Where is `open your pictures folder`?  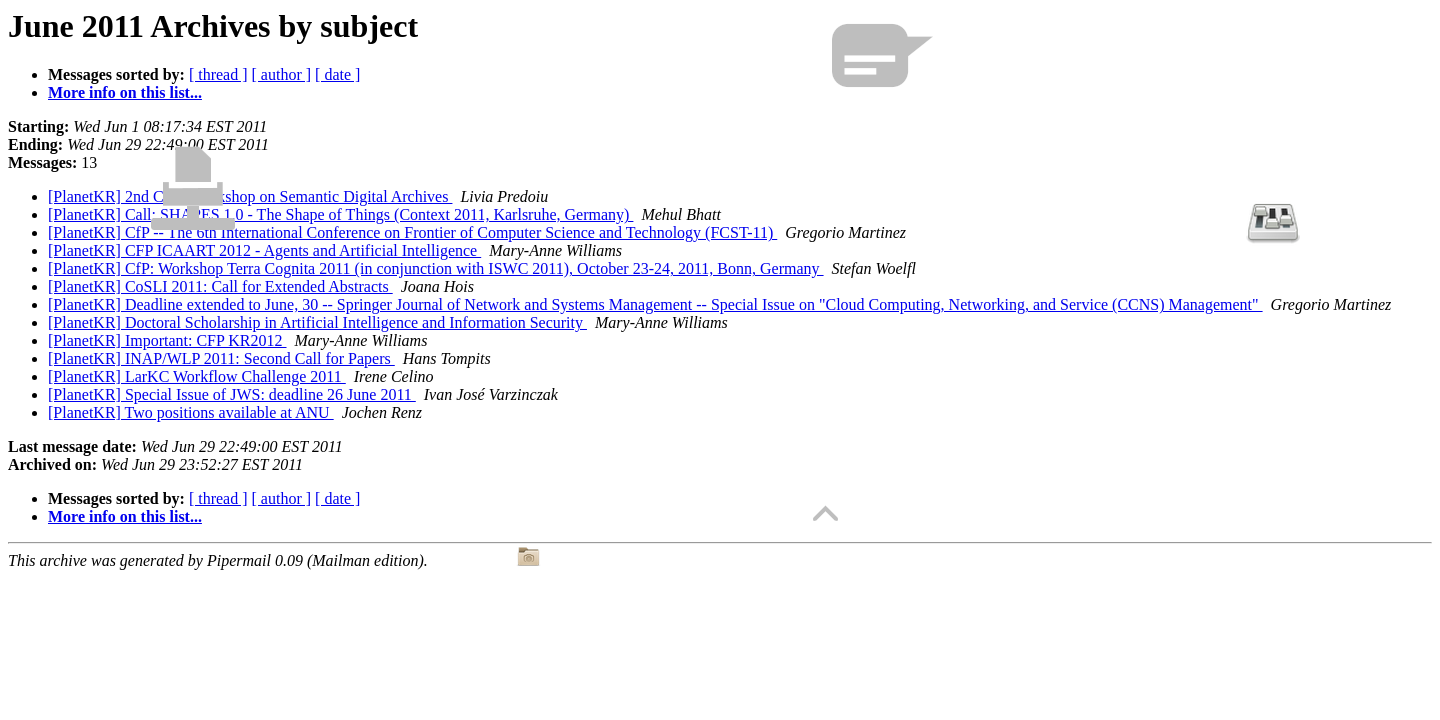
open your pictures folder is located at coordinates (528, 557).